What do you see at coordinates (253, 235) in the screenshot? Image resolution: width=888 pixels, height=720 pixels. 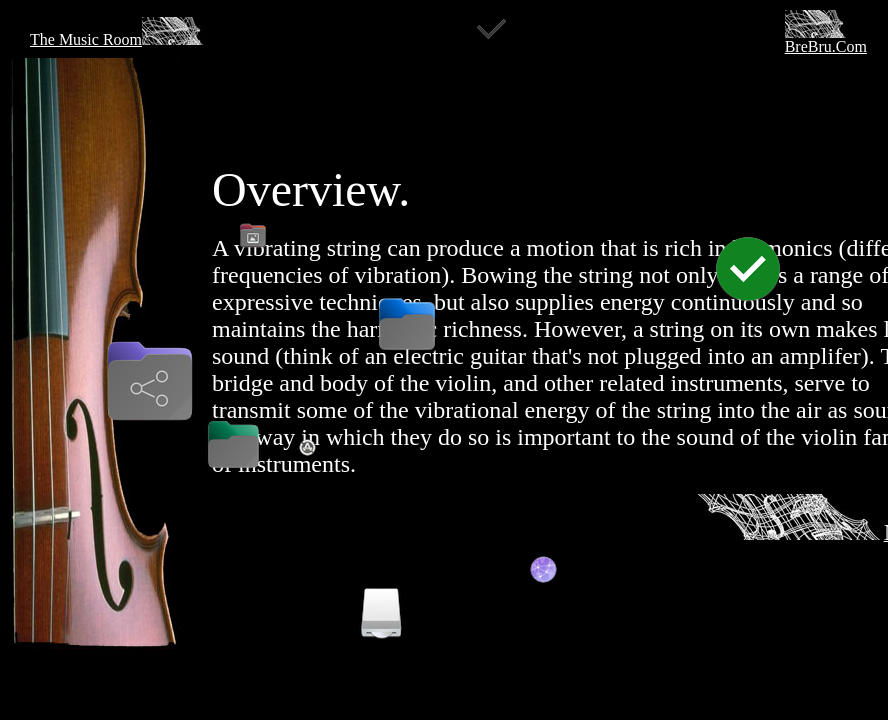 I see `open pictures folder` at bounding box center [253, 235].